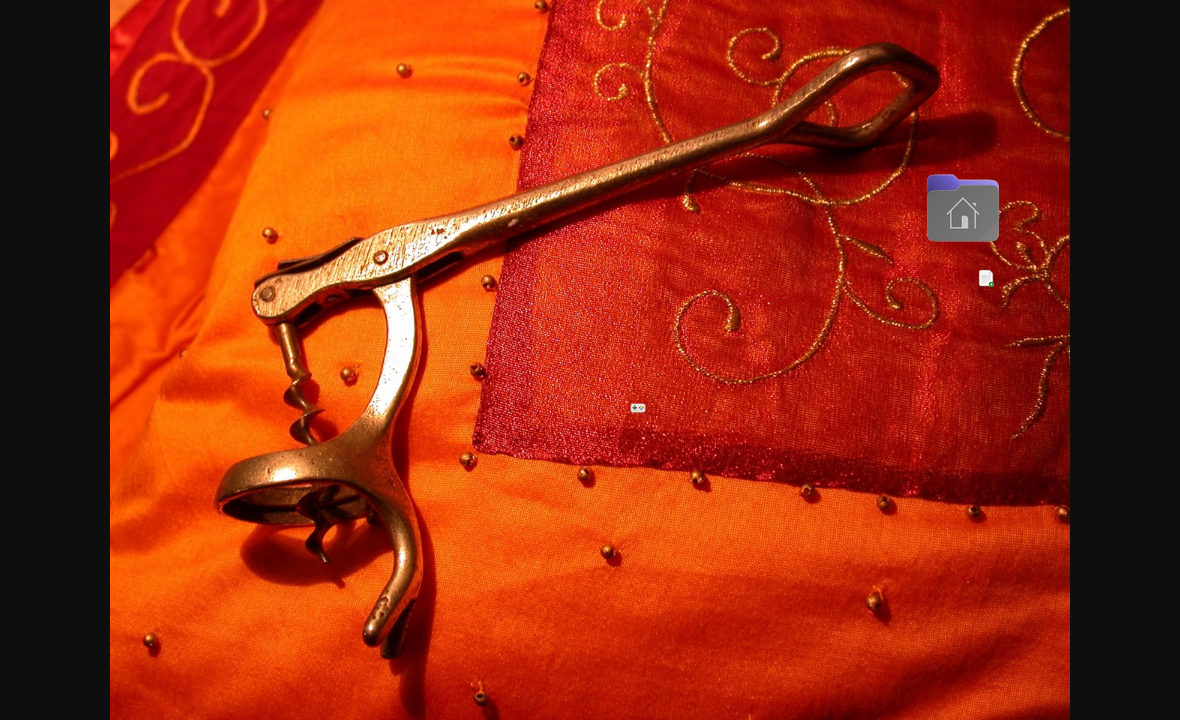  Describe the element at coordinates (986, 278) in the screenshot. I see `create a new document` at that location.